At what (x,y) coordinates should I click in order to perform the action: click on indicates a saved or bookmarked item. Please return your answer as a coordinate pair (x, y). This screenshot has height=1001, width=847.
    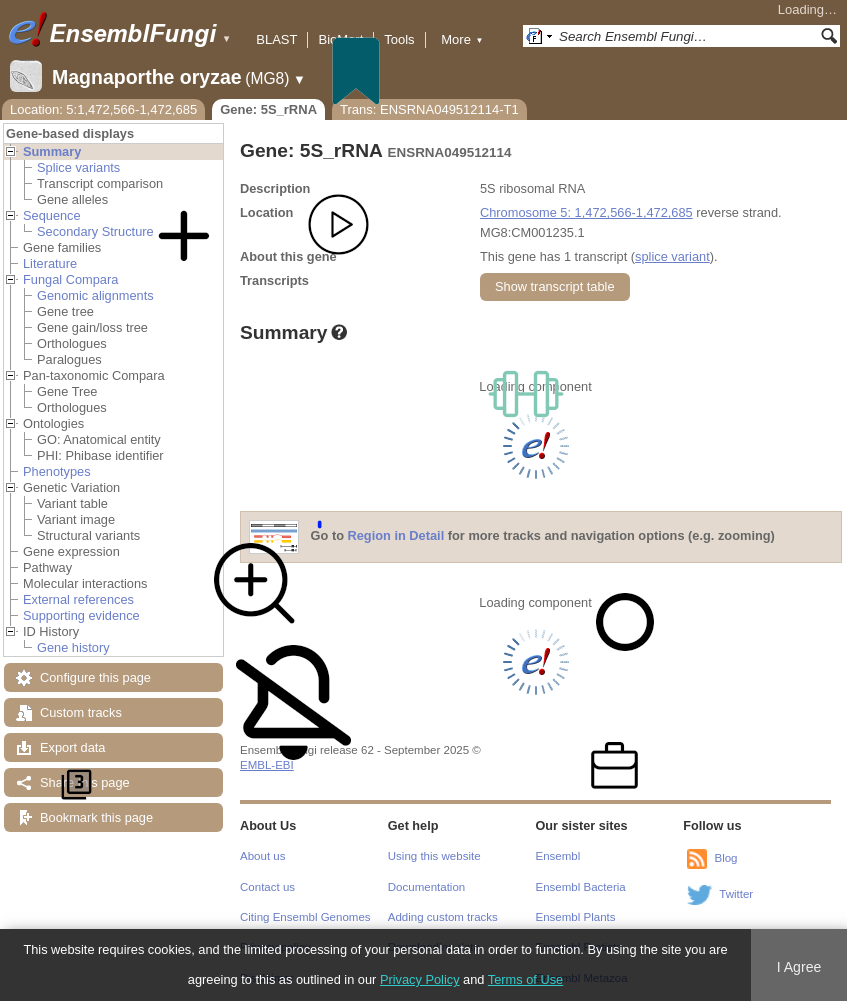
    Looking at the image, I should click on (356, 71).